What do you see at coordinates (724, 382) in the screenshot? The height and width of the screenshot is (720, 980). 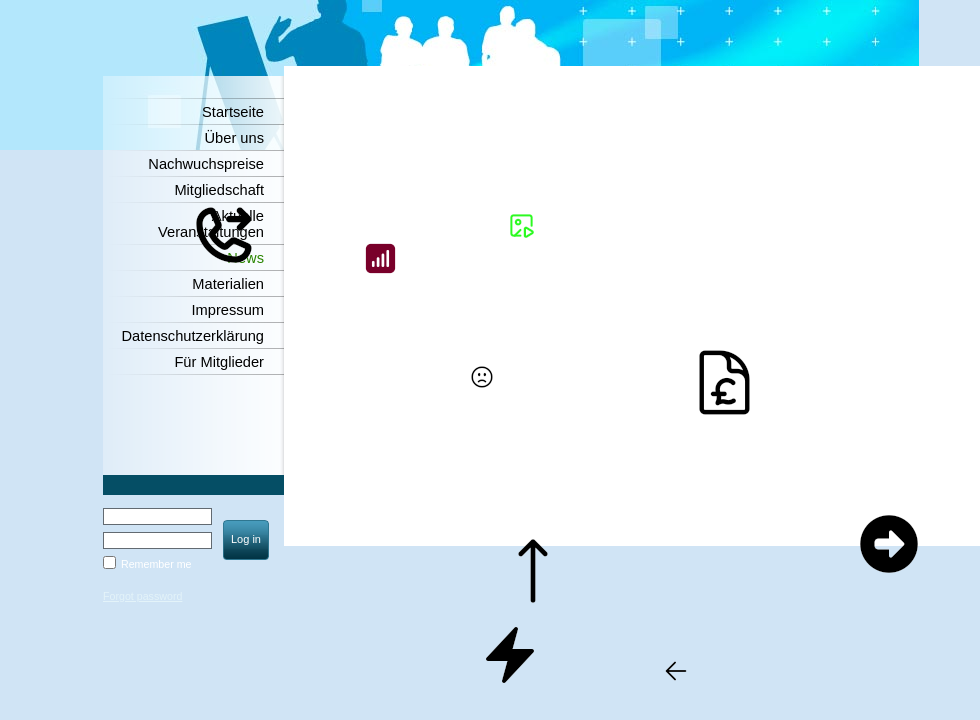 I see `view financial document in pounds` at bounding box center [724, 382].